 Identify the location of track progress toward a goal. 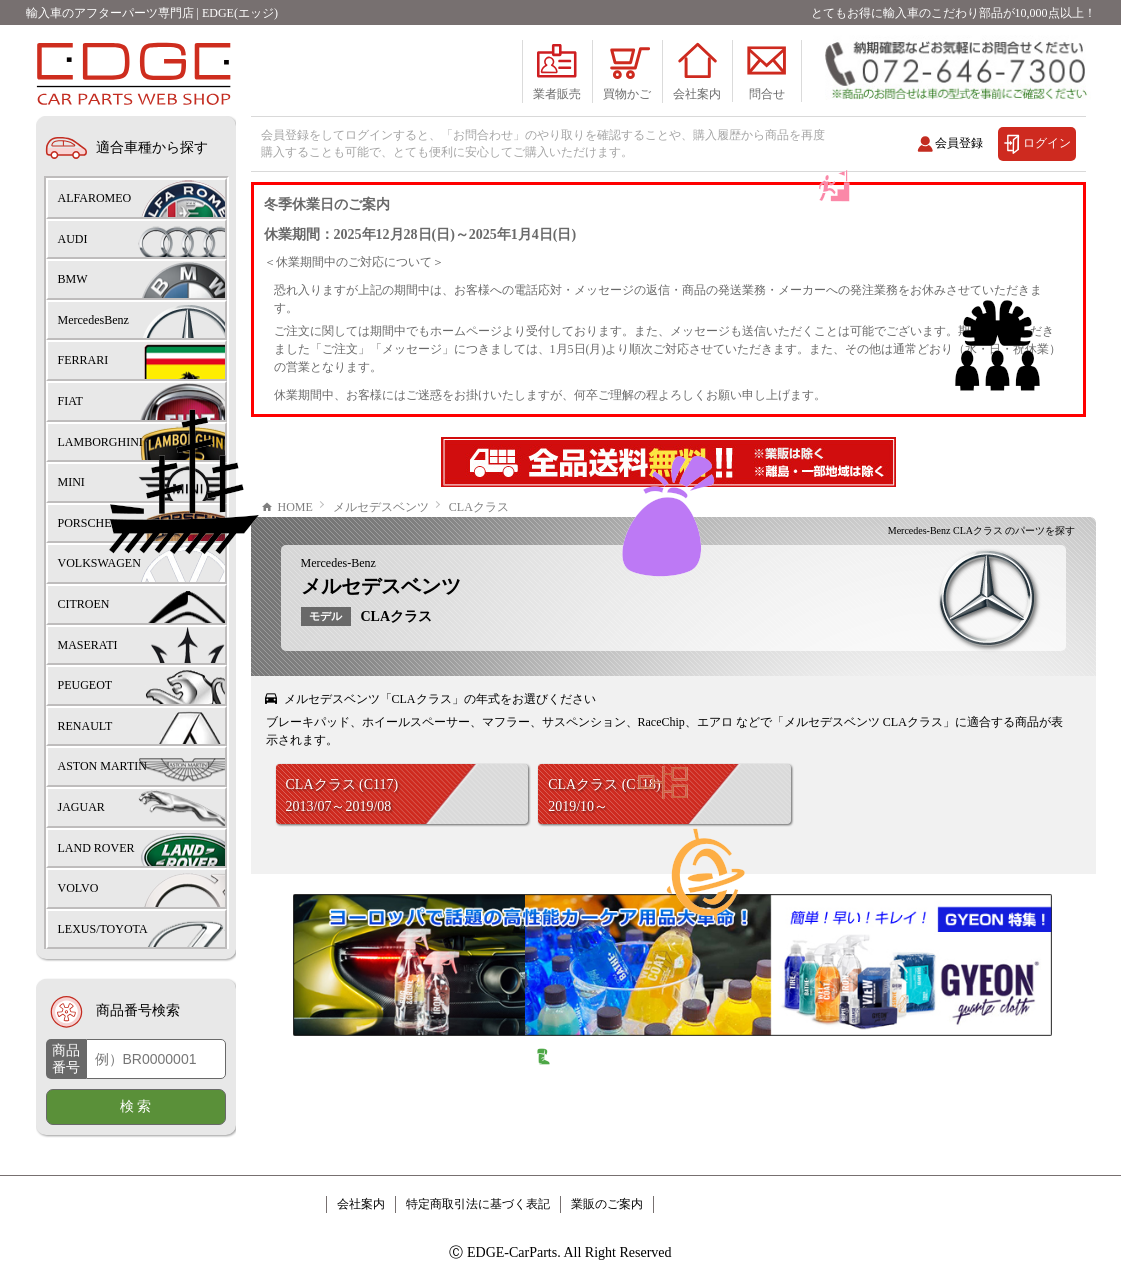
(833, 185).